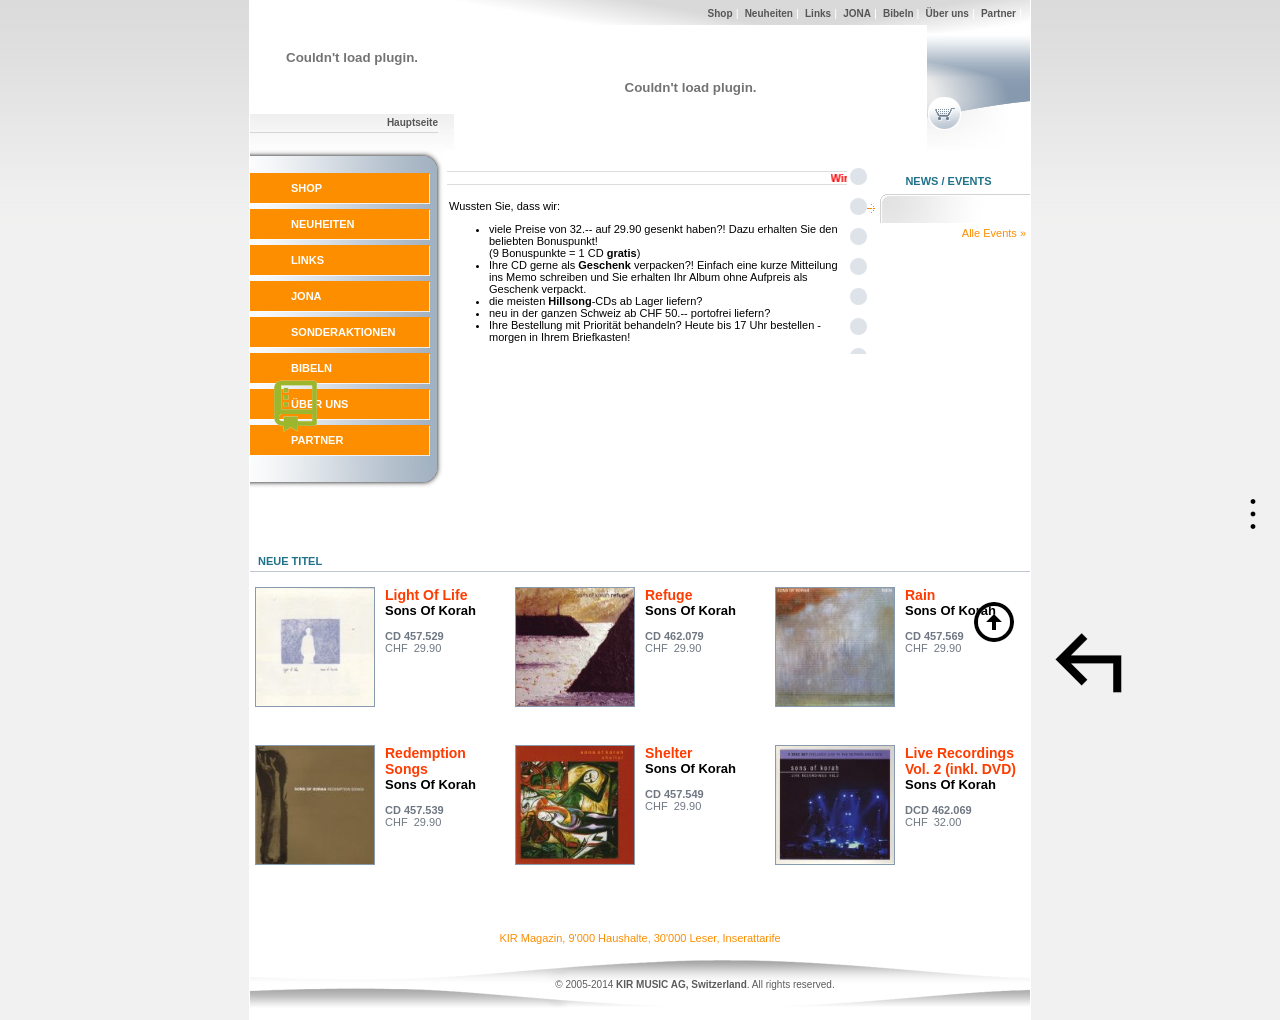 The image size is (1280, 1020). I want to click on scroll to top of page, so click(994, 622).